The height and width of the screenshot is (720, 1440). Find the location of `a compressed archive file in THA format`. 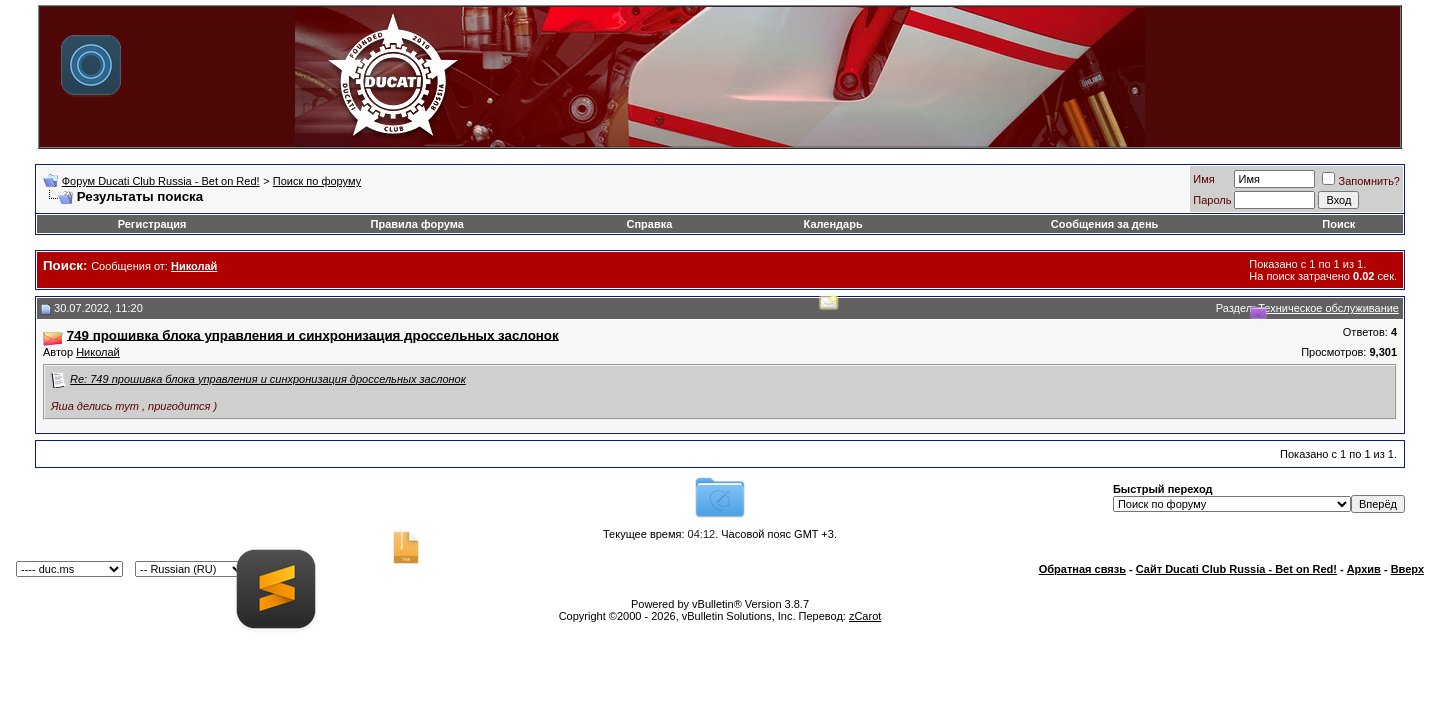

a compressed archive file in THA format is located at coordinates (406, 548).